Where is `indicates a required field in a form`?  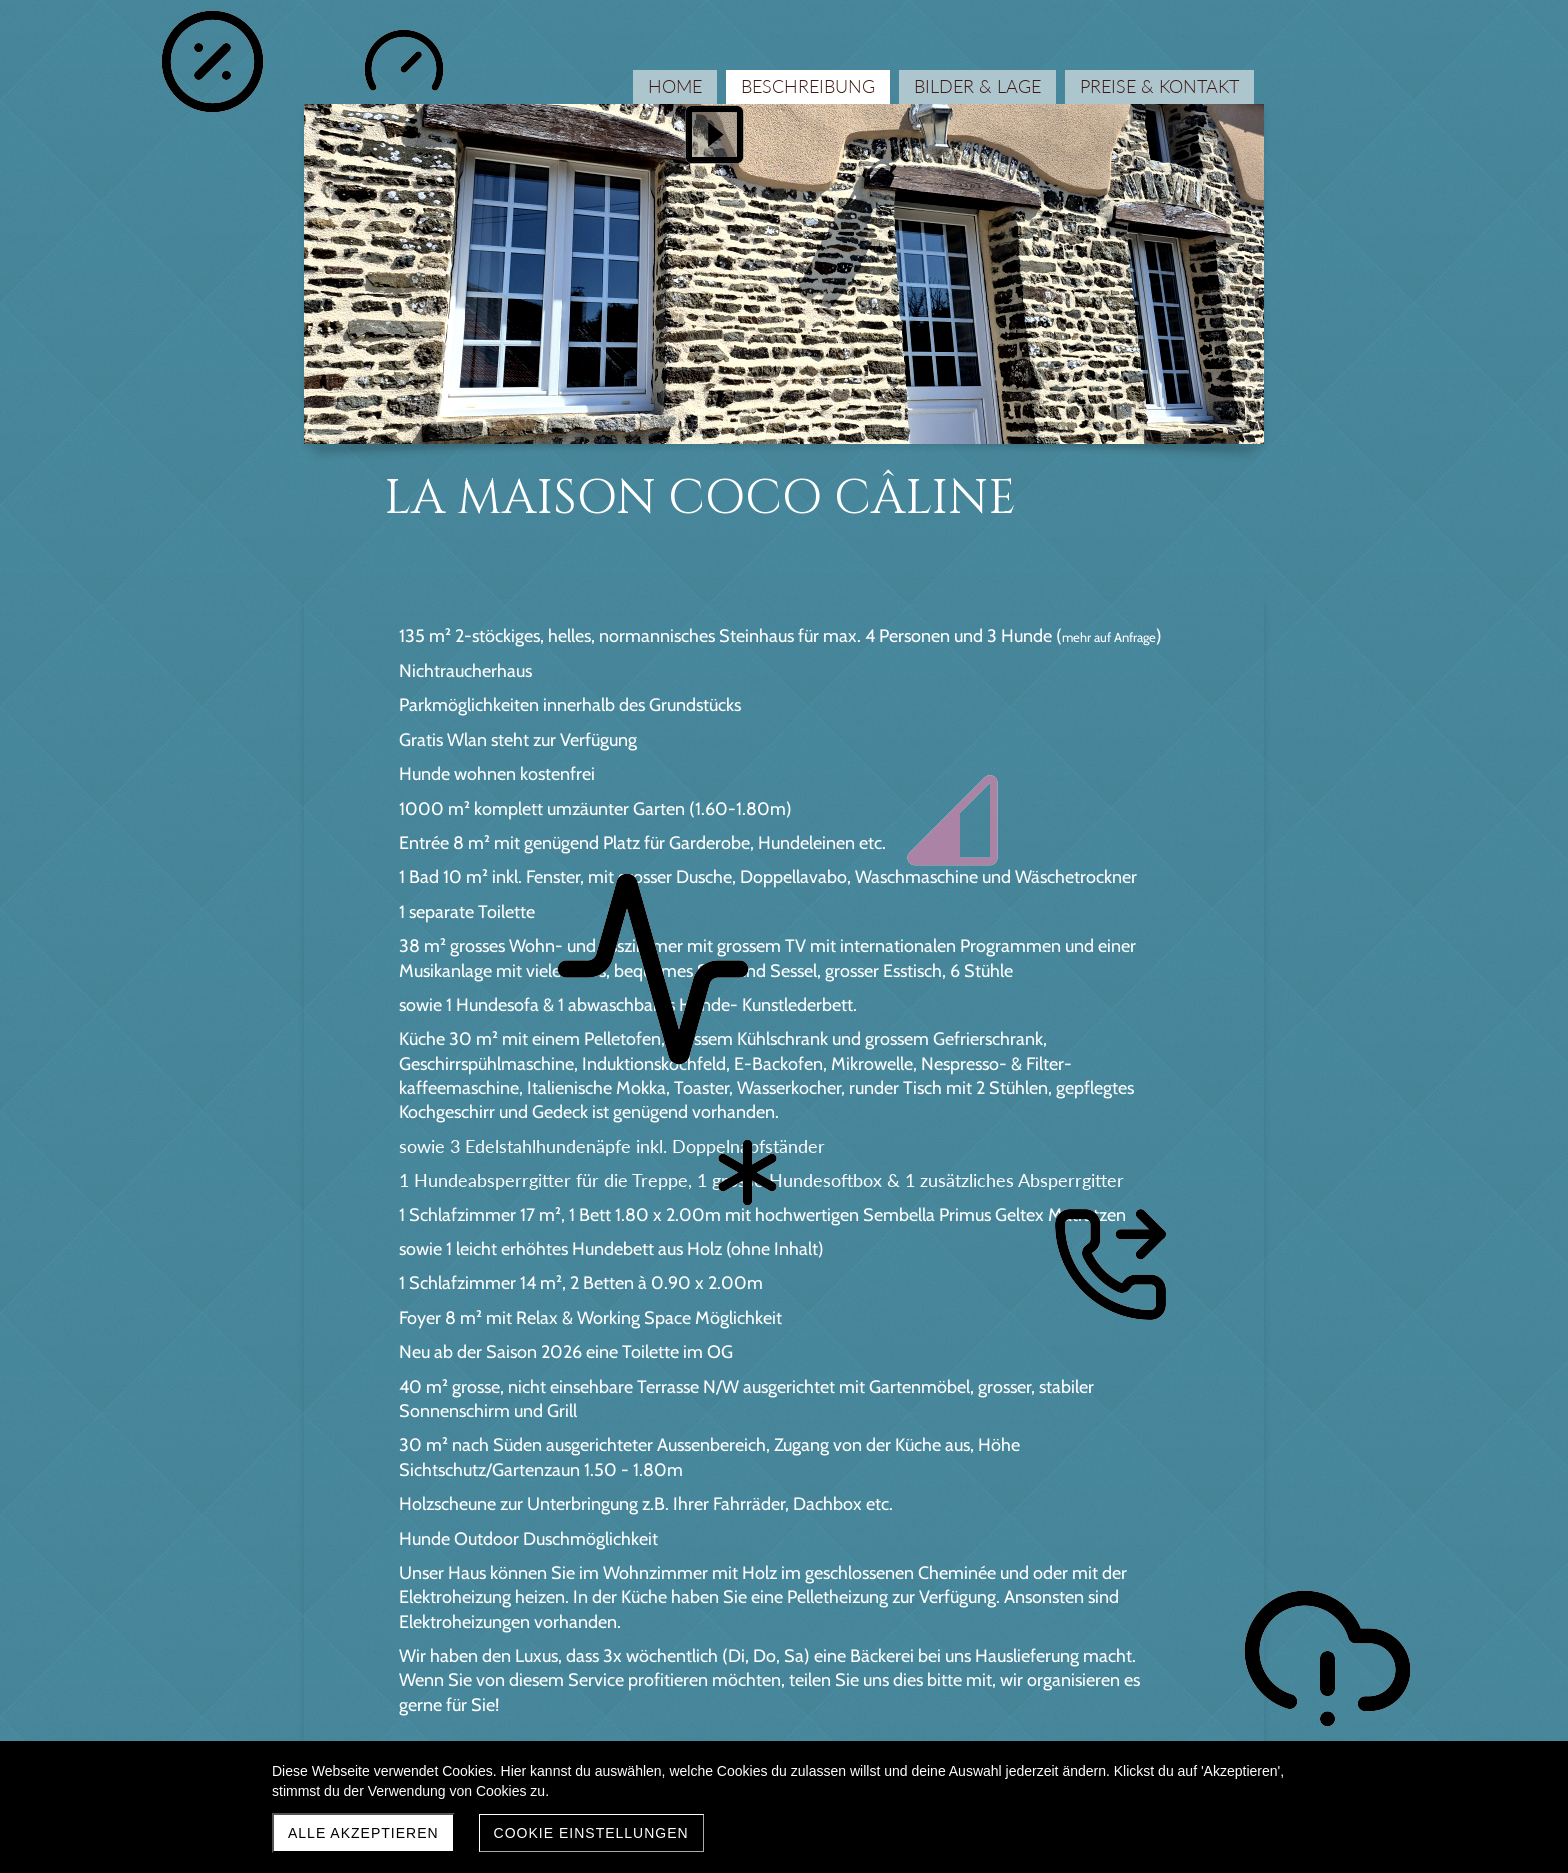
indicates a required field in a form is located at coordinates (747, 1172).